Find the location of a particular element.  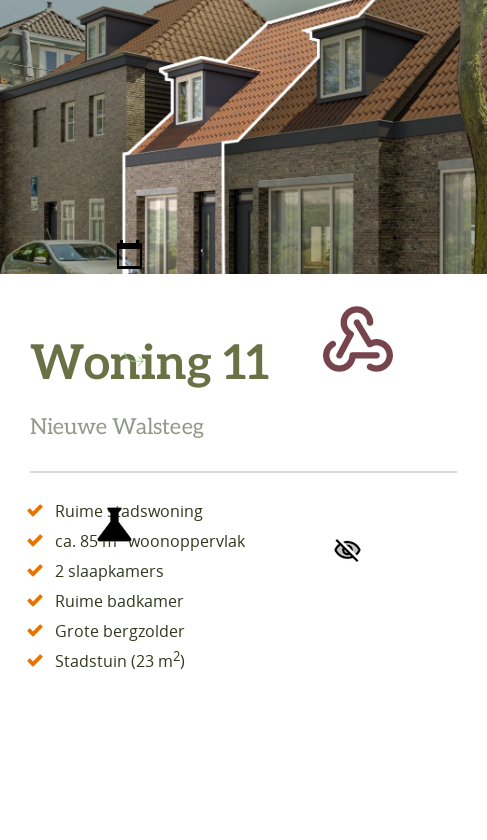

hide password or sensitive content is located at coordinates (347, 550).